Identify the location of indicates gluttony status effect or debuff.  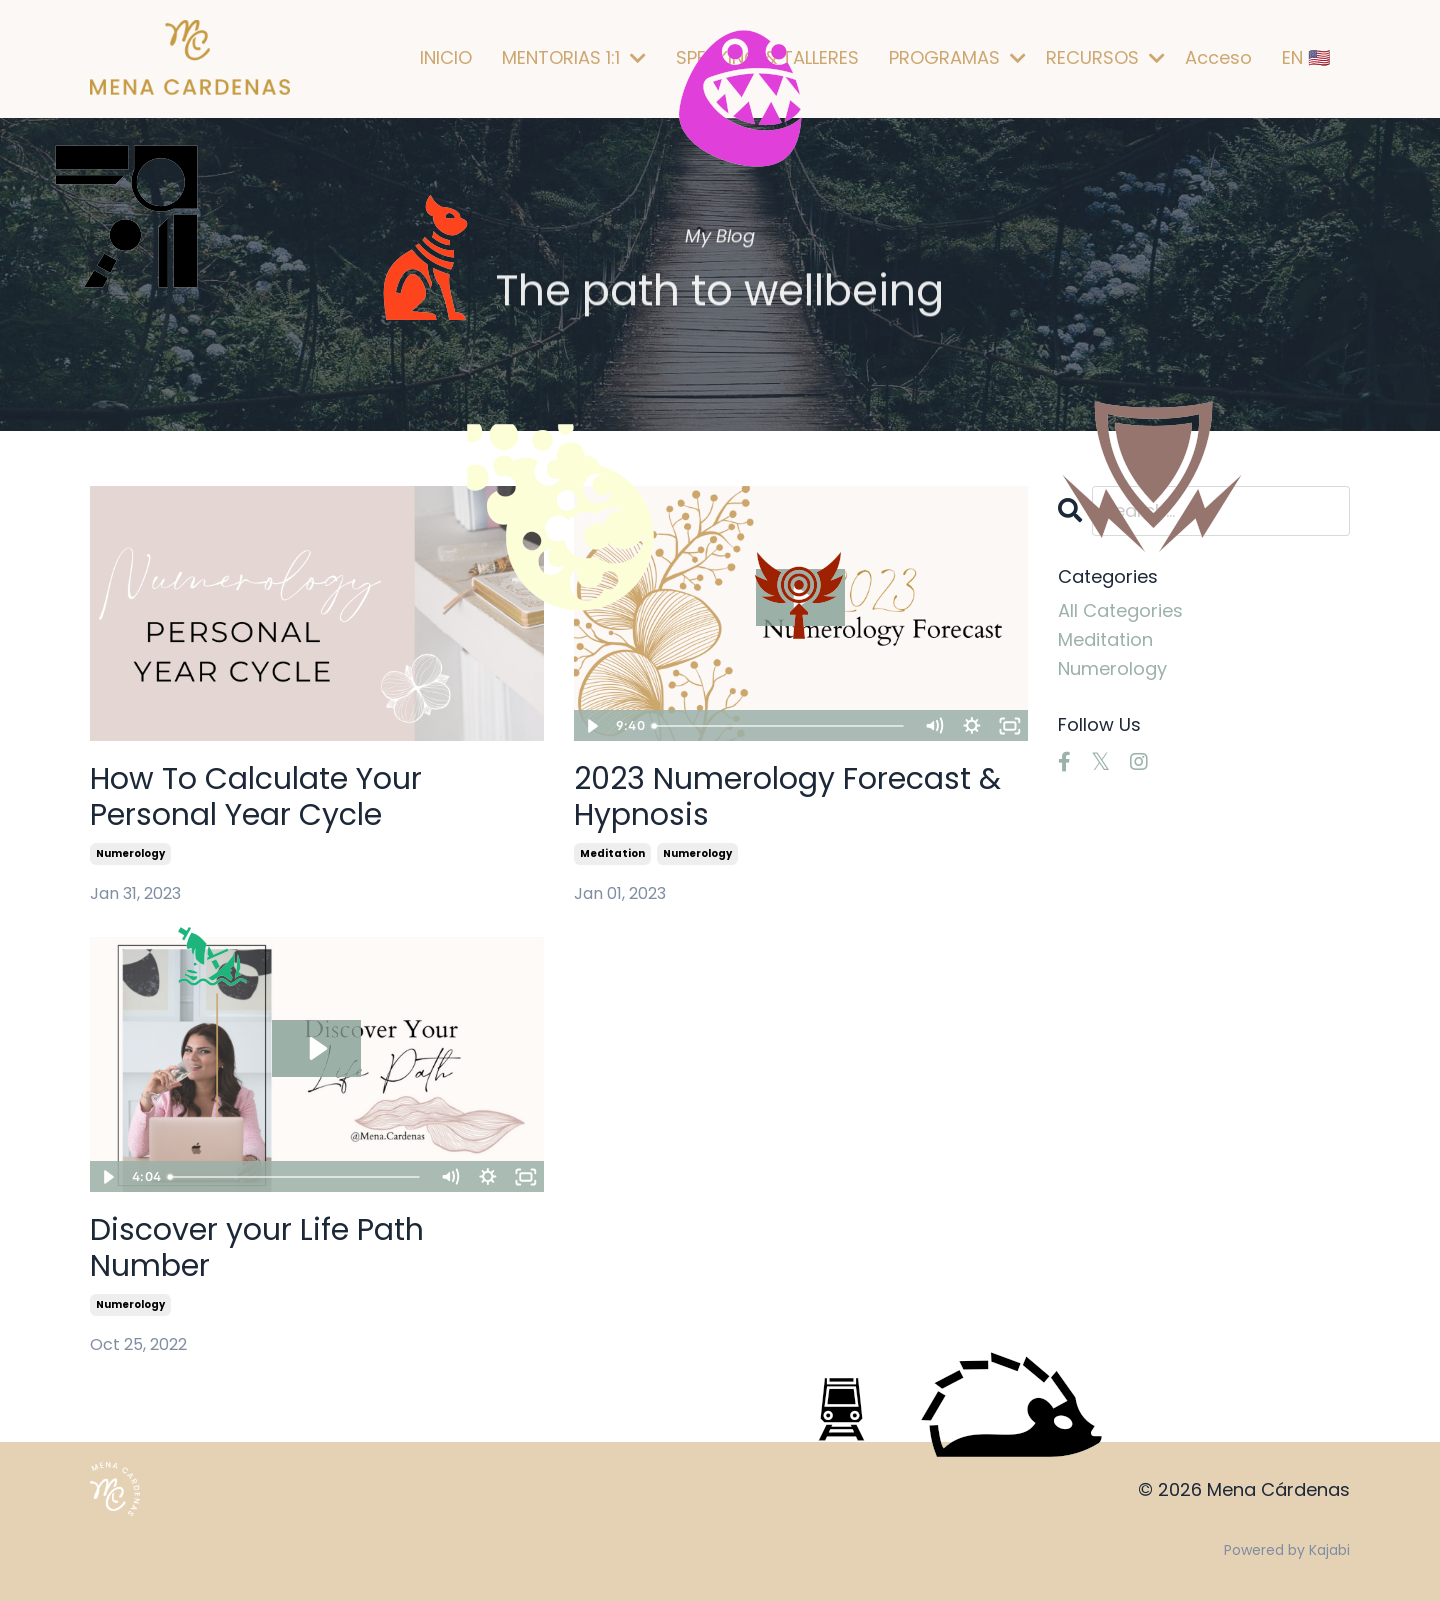
(743, 98).